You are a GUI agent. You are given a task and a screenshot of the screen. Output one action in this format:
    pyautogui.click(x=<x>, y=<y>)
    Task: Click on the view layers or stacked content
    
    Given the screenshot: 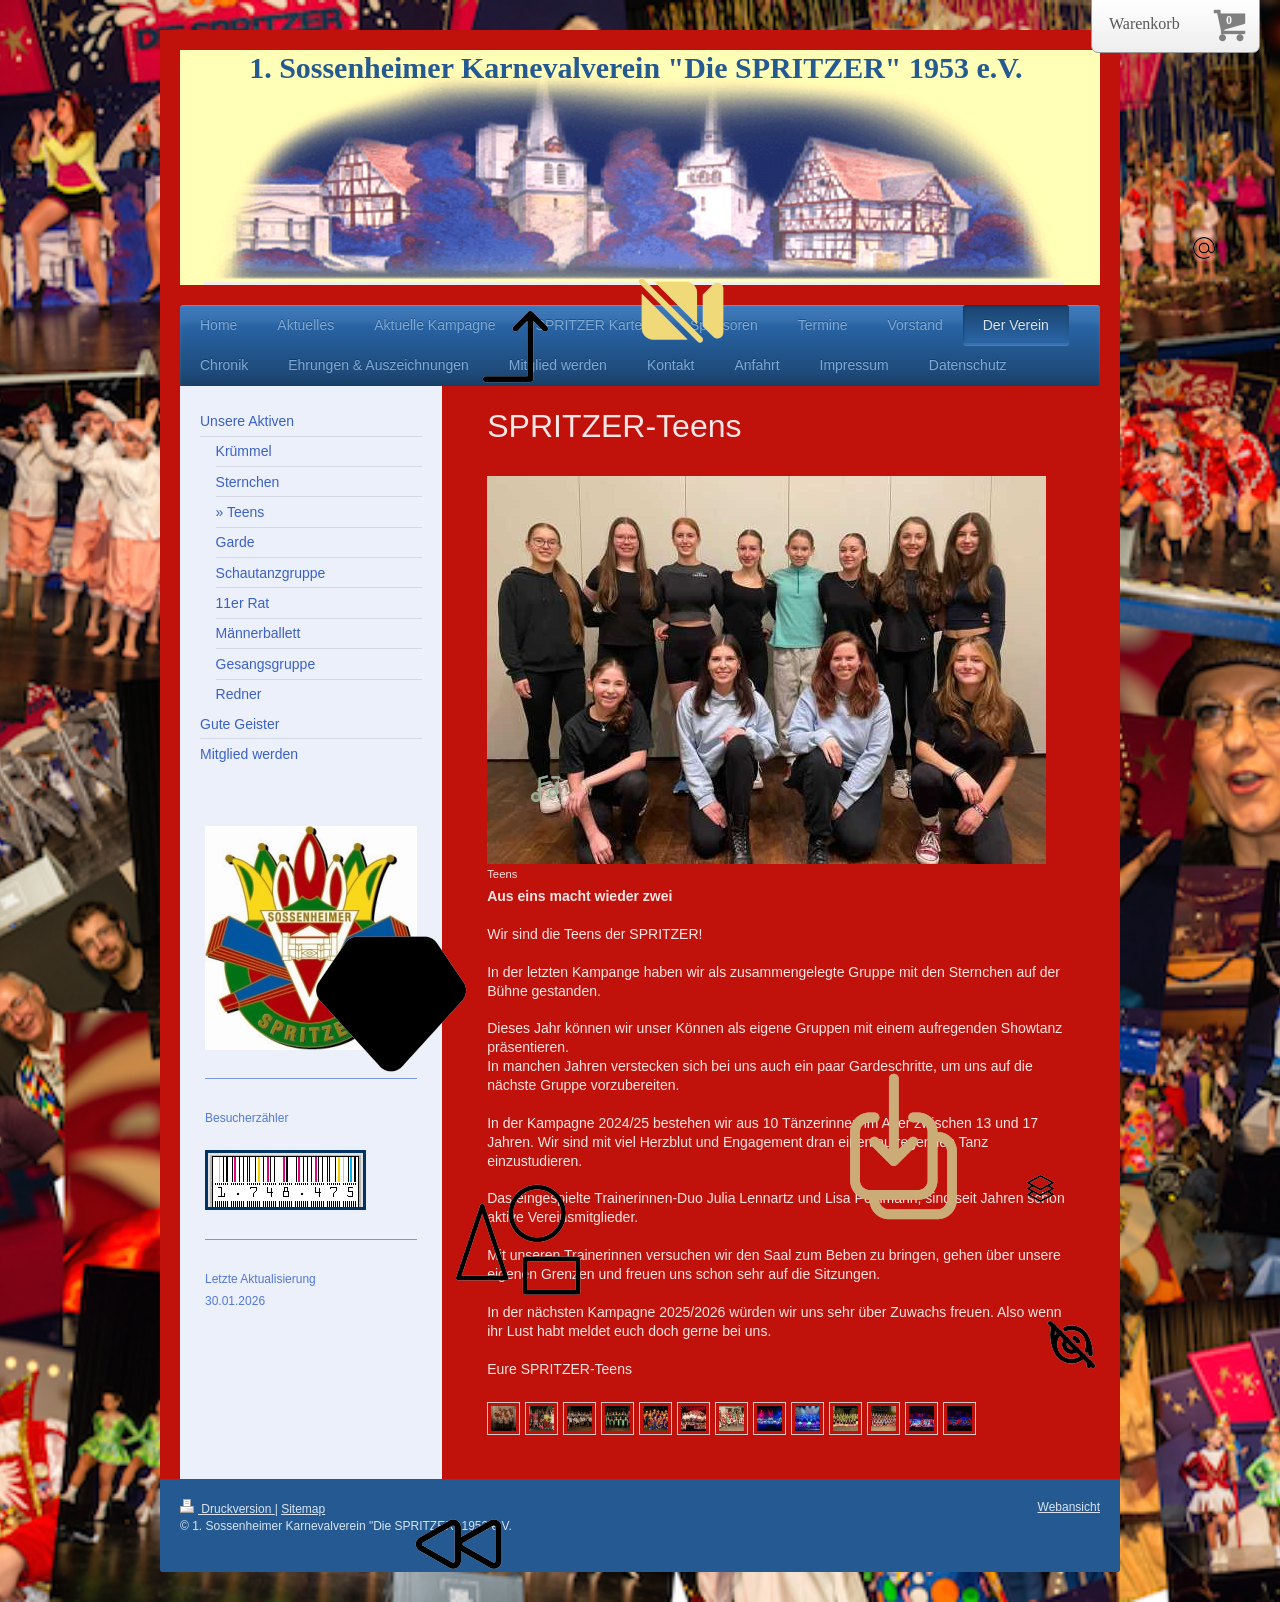 What is the action you would take?
    pyautogui.click(x=1040, y=1188)
    